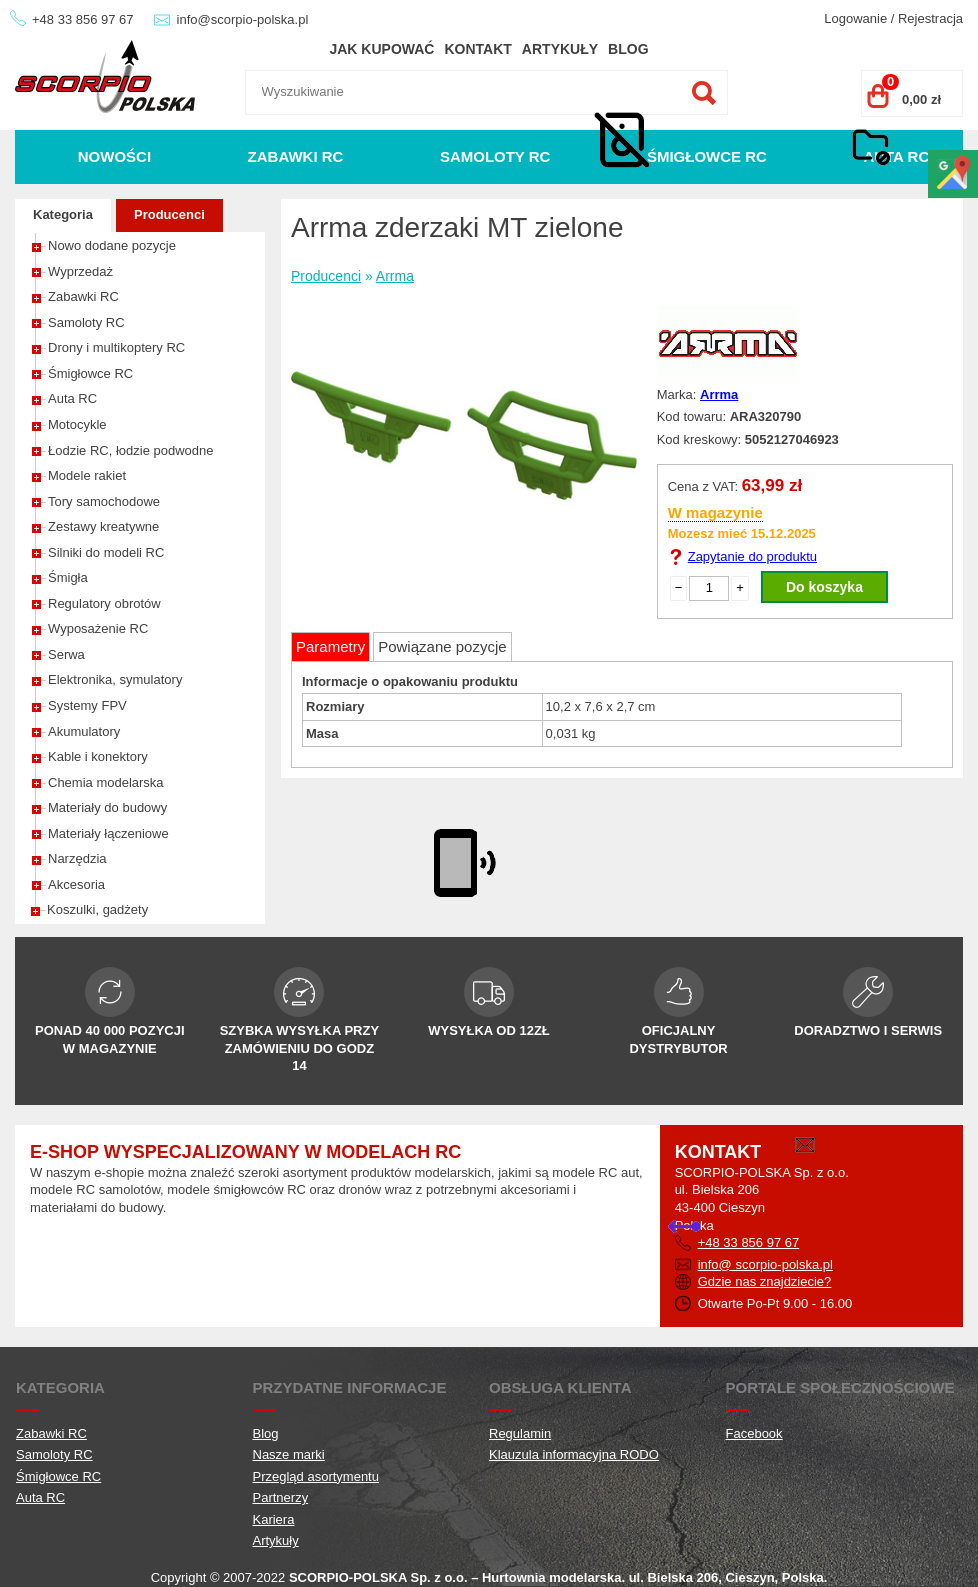 This screenshot has height=1587, width=978. I want to click on cancel folder upload or creation, so click(870, 145).